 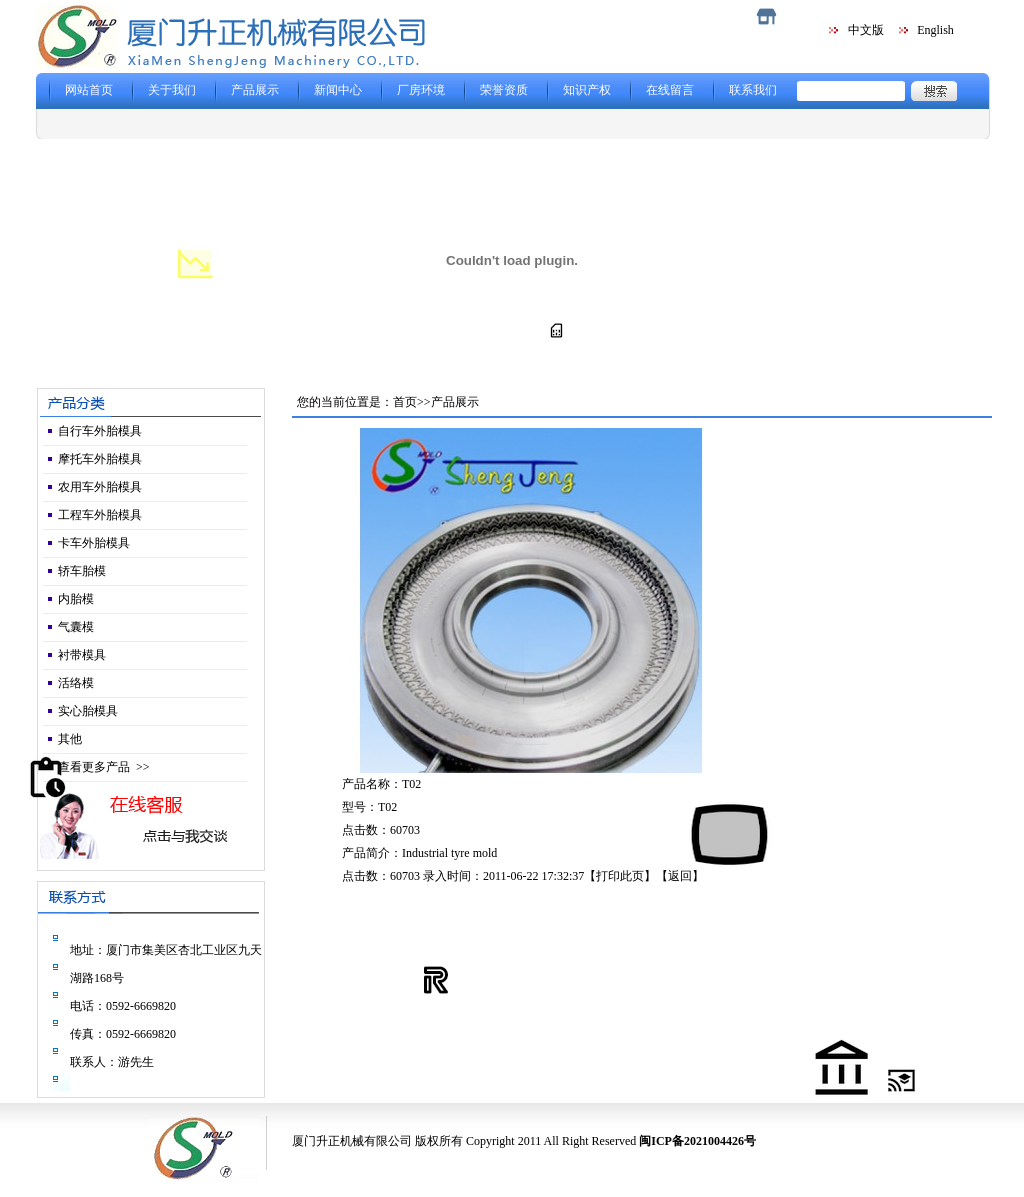 I want to click on open the Revolut banking app, so click(x=436, y=980).